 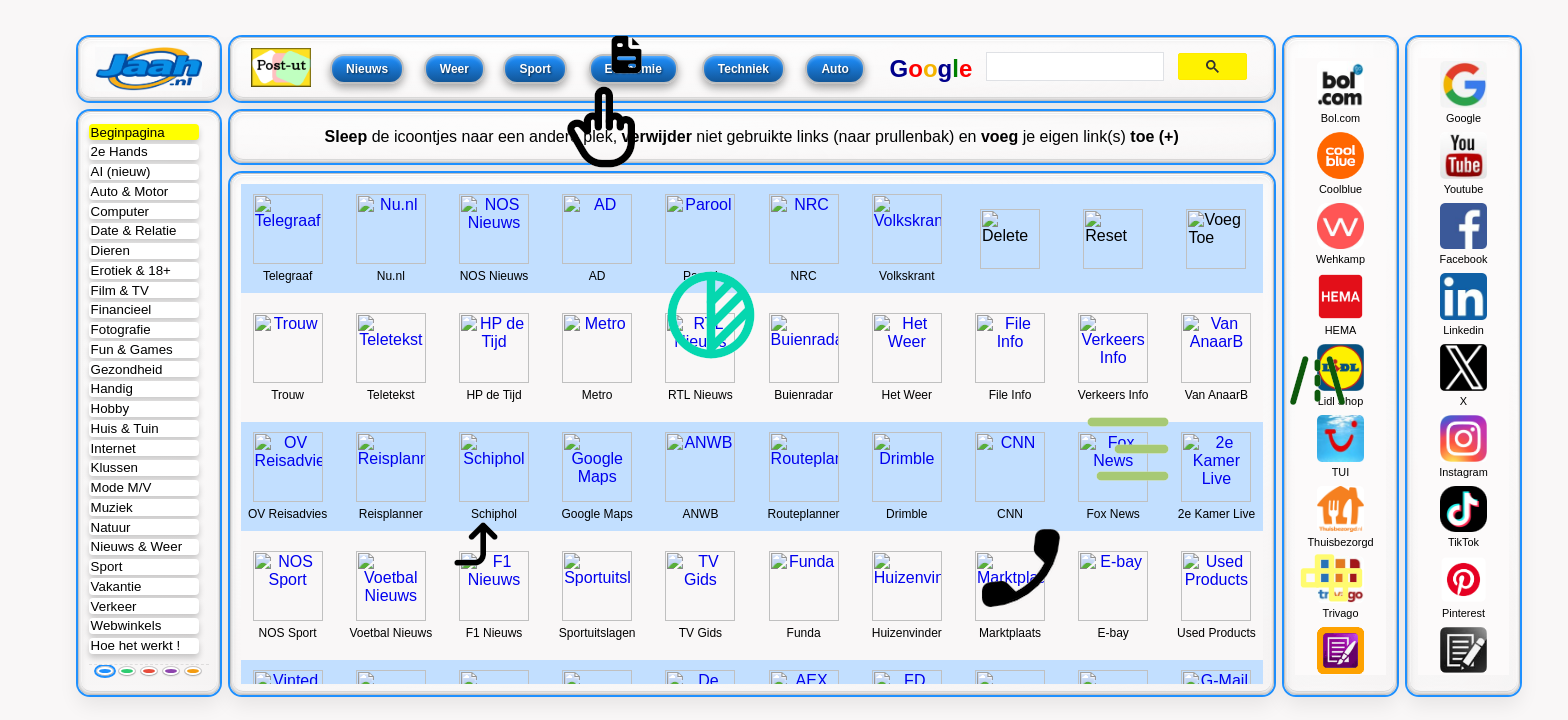 What do you see at coordinates (626, 54) in the screenshot?
I see `view invoice or billing document` at bounding box center [626, 54].